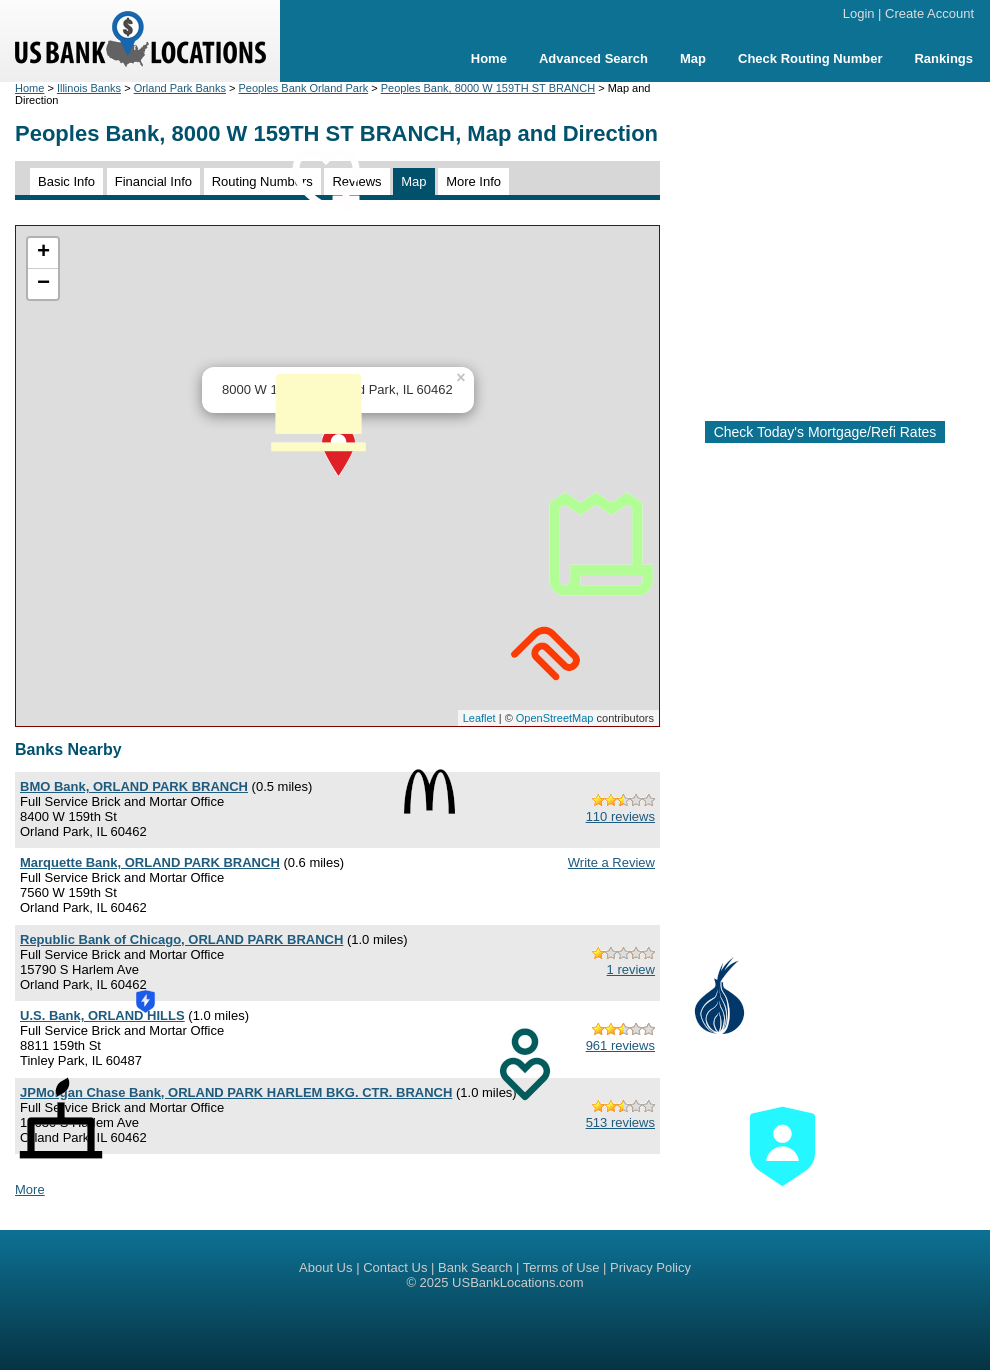 The width and height of the screenshot is (990, 1370). Describe the element at coordinates (596, 544) in the screenshot. I see `view receipt or transaction history` at that location.